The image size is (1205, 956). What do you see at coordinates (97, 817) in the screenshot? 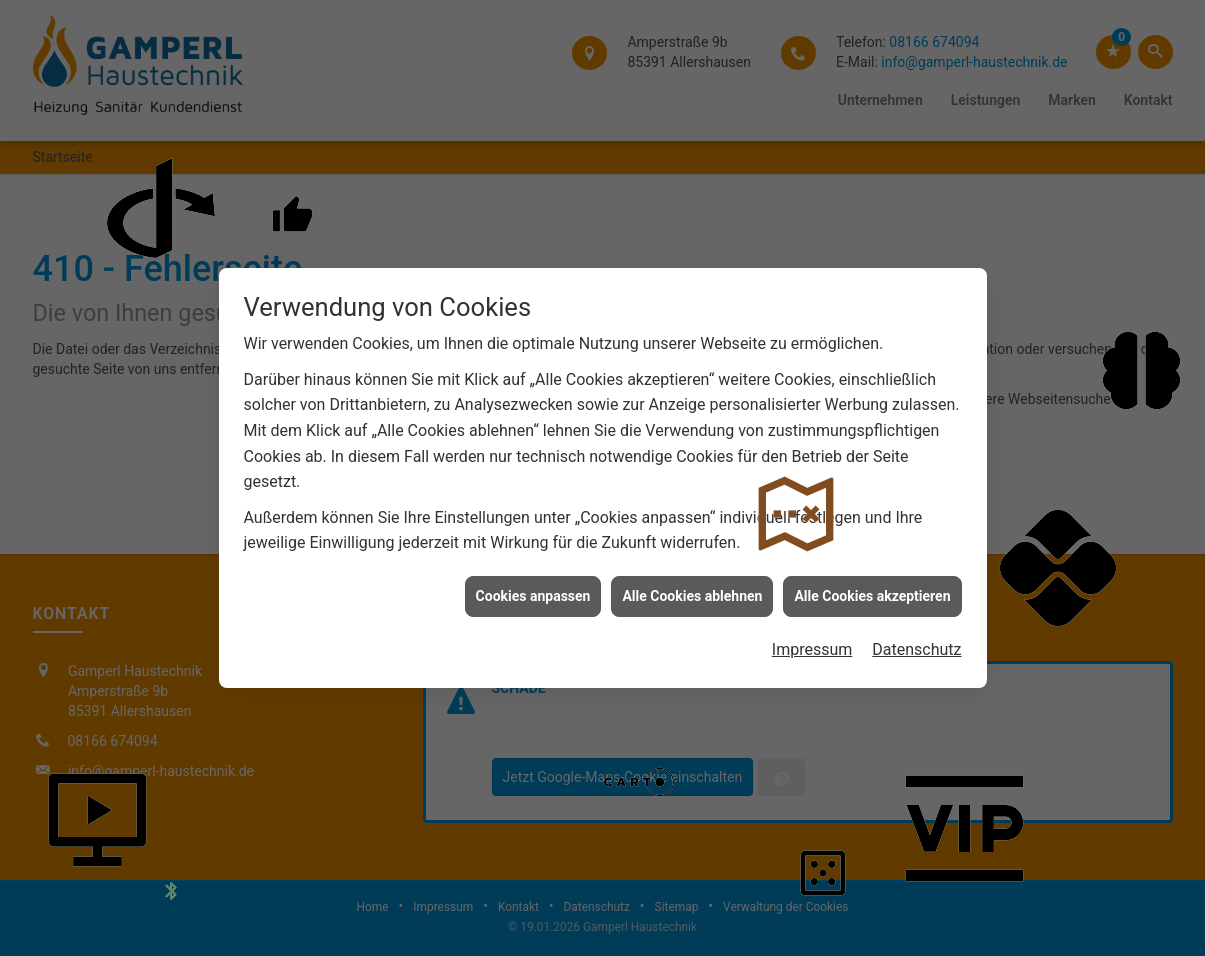
I see `start a slideshow presentation` at bounding box center [97, 817].